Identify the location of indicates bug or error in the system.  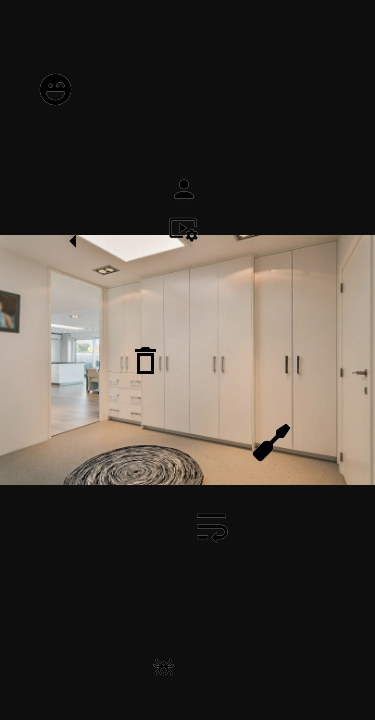
(163, 667).